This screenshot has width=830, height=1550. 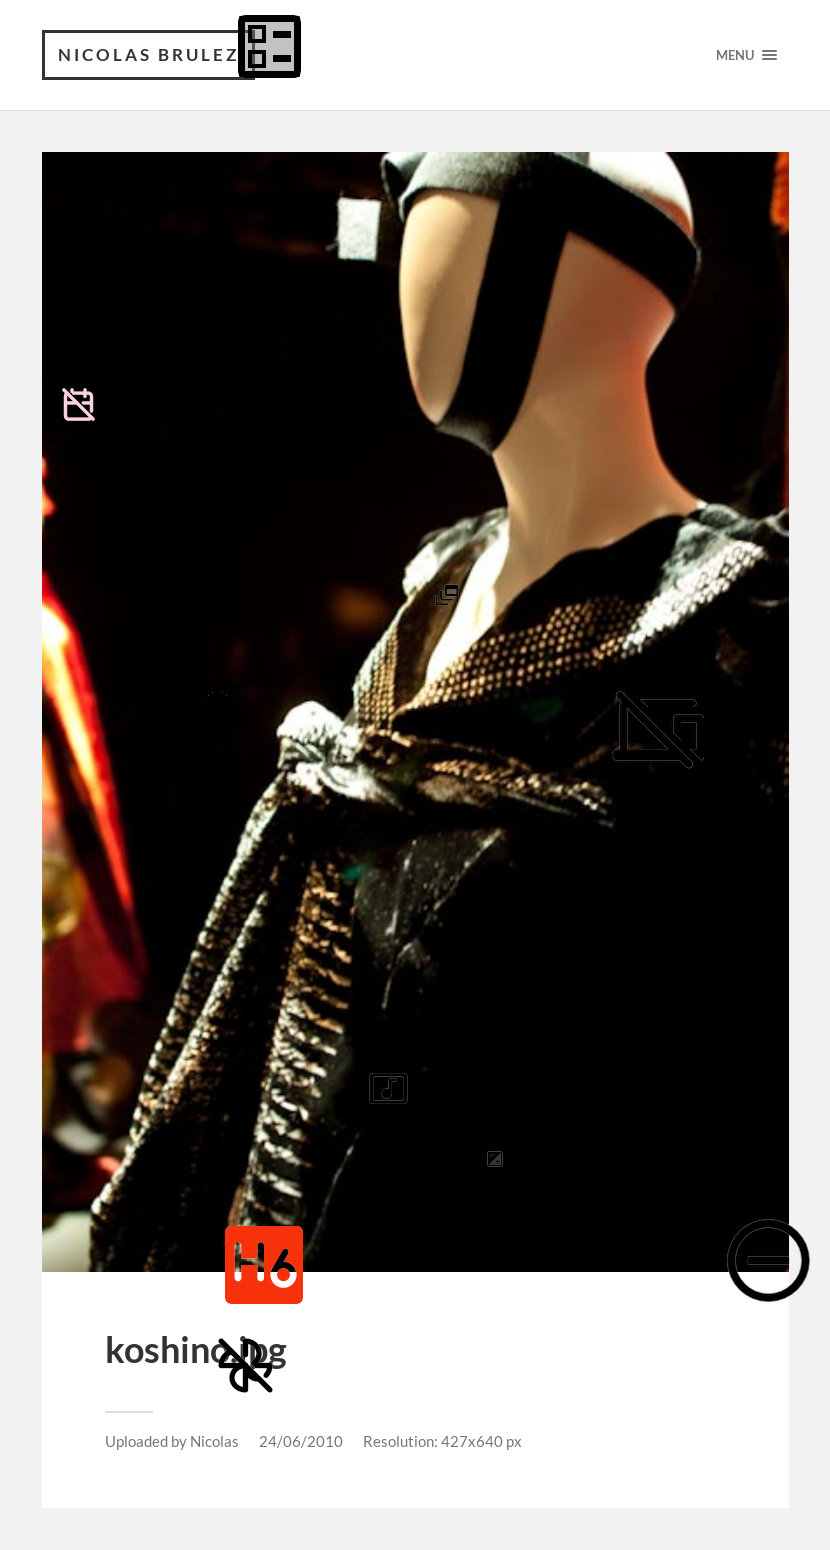 What do you see at coordinates (217, 699) in the screenshot?
I see `access home repair services` at bounding box center [217, 699].